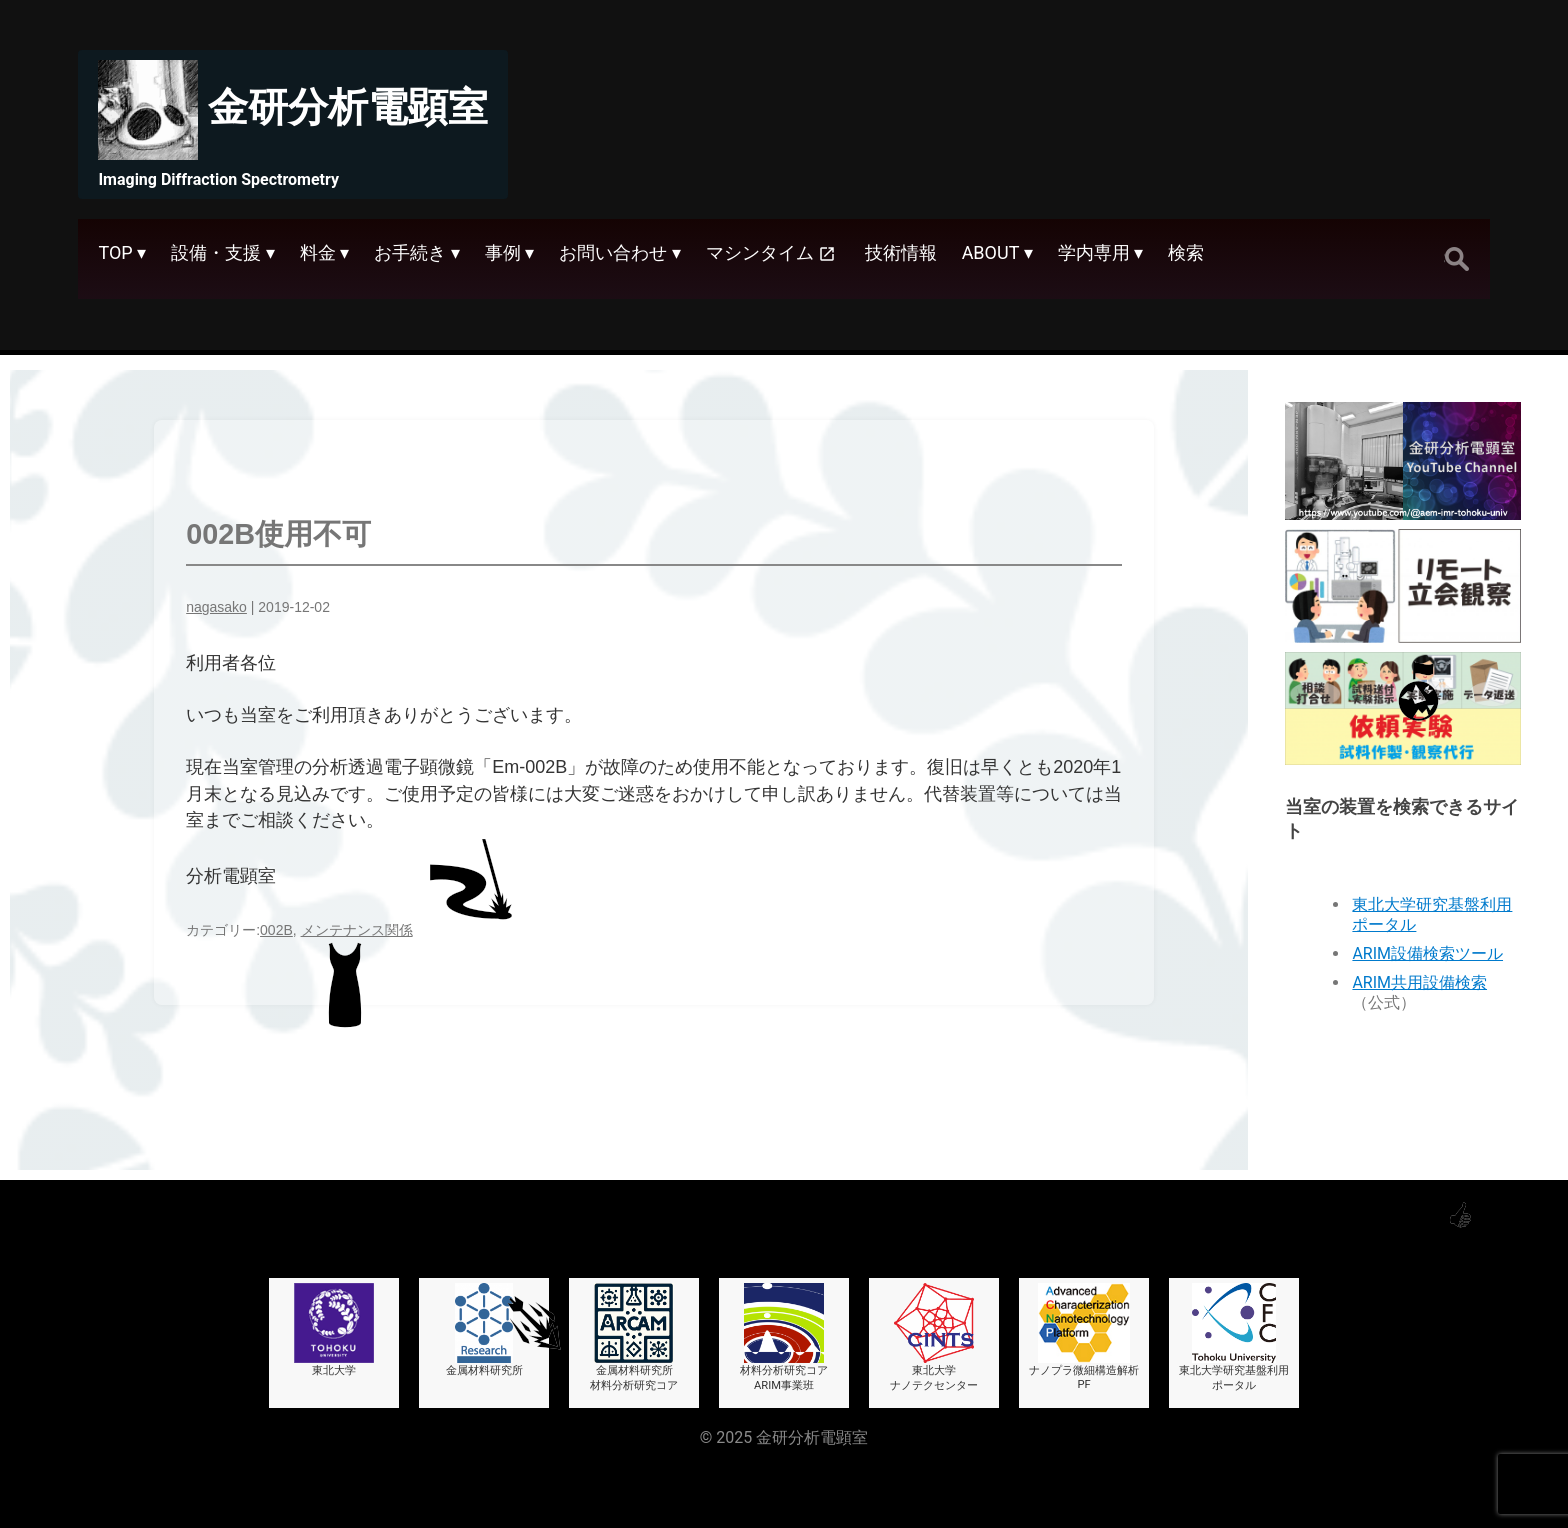 The height and width of the screenshot is (1528, 1568). What do you see at coordinates (345, 985) in the screenshot?
I see `browse women's clothing or dresses` at bounding box center [345, 985].